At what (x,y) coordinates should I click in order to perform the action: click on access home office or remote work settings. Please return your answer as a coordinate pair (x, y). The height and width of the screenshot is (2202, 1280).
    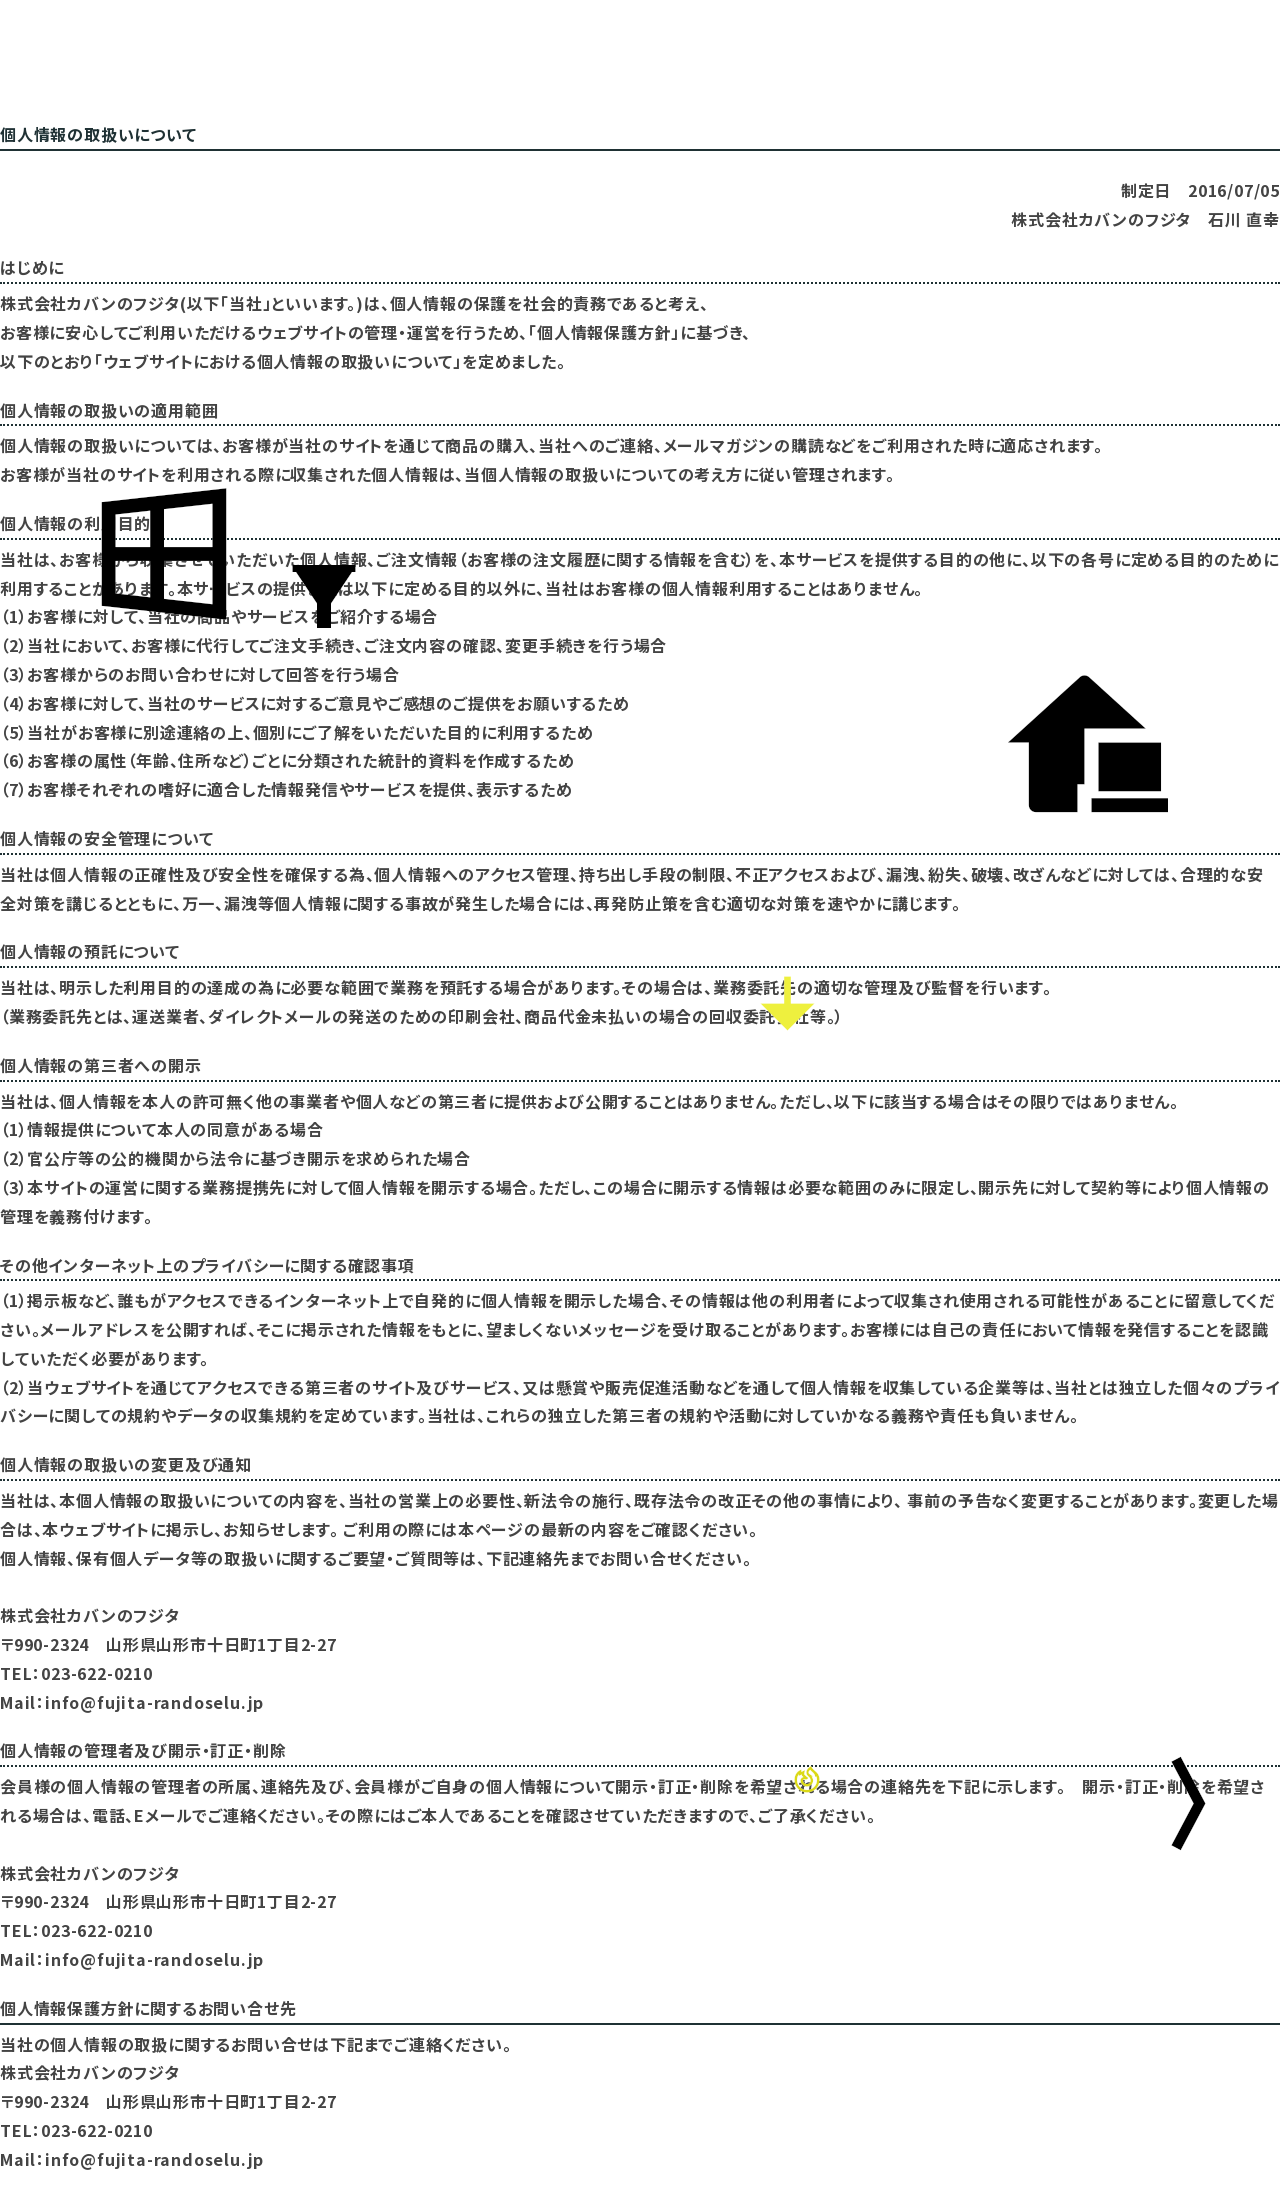
    Looking at the image, I should click on (1084, 749).